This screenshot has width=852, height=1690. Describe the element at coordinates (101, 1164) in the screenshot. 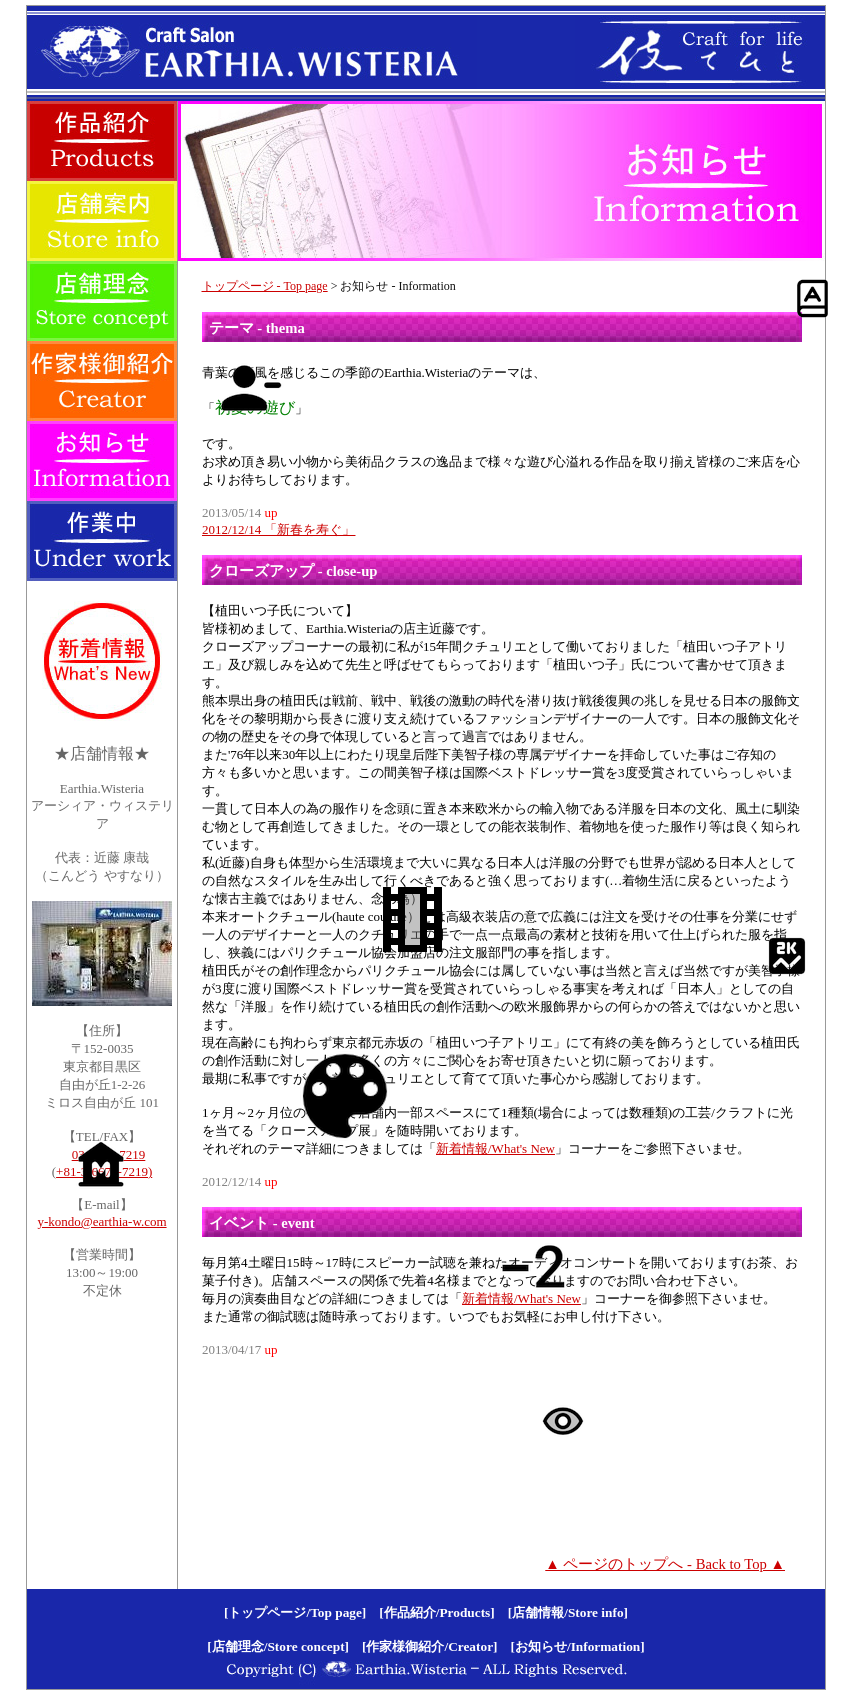

I see `view nearby museums on the map` at that location.